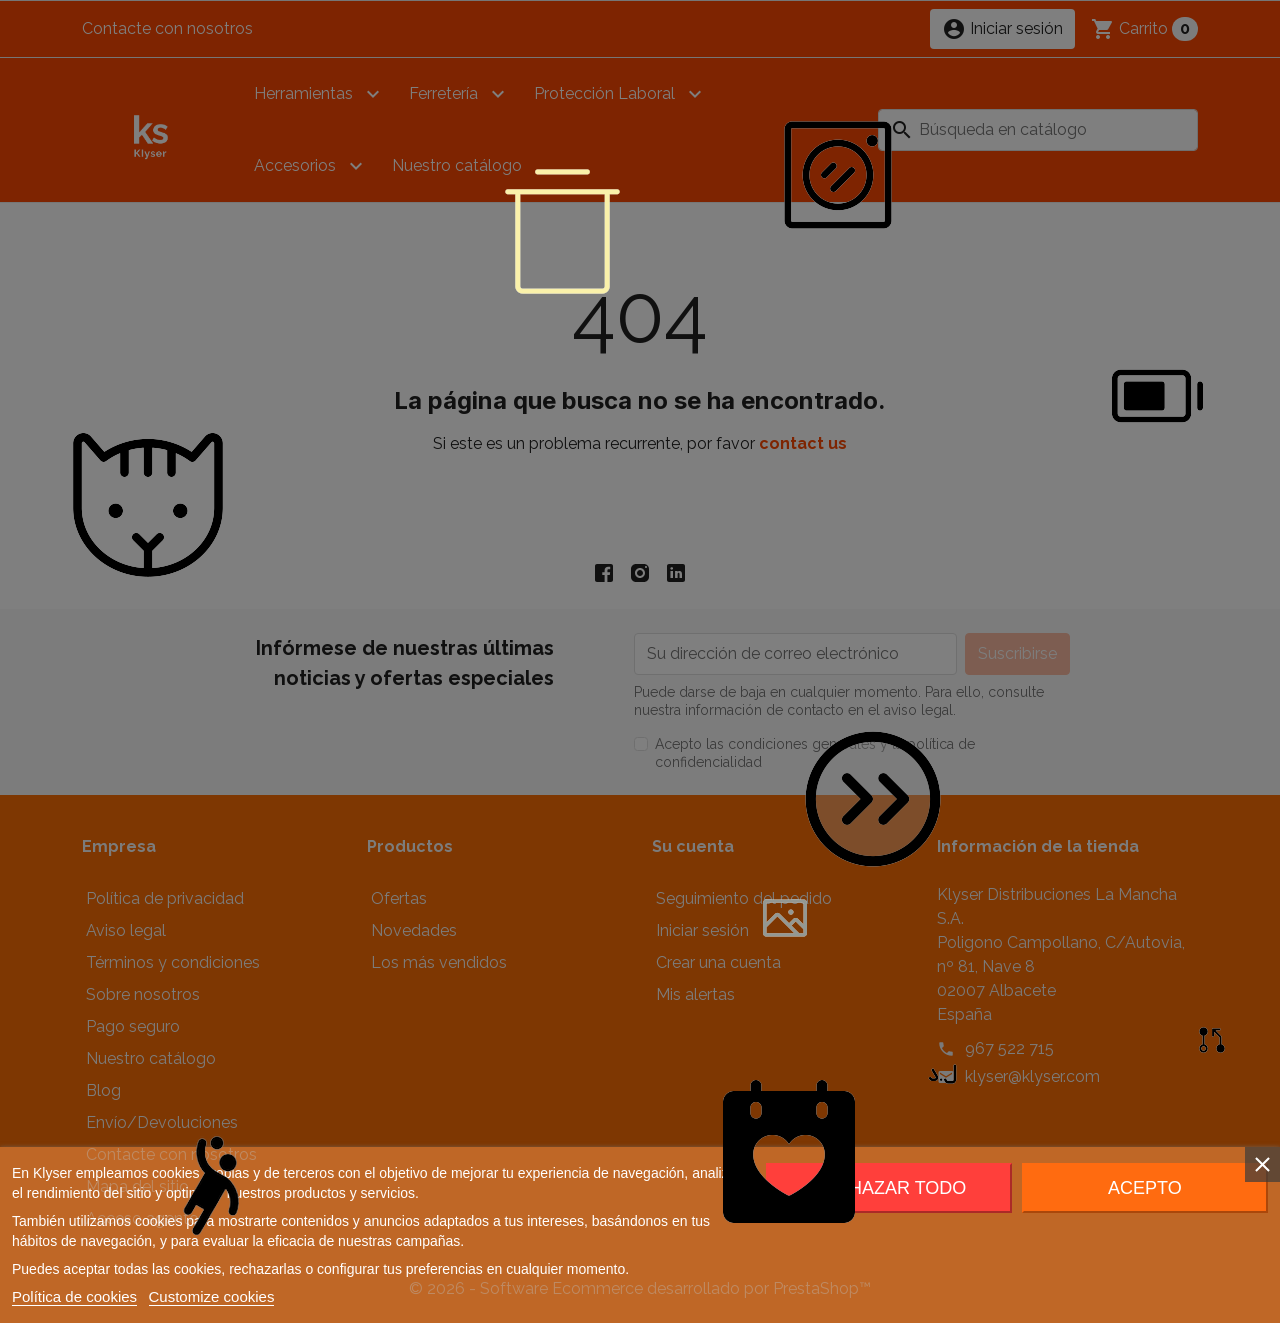 The image size is (1280, 1323). I want to click on view pet or animal-related content, so click(148, 502).